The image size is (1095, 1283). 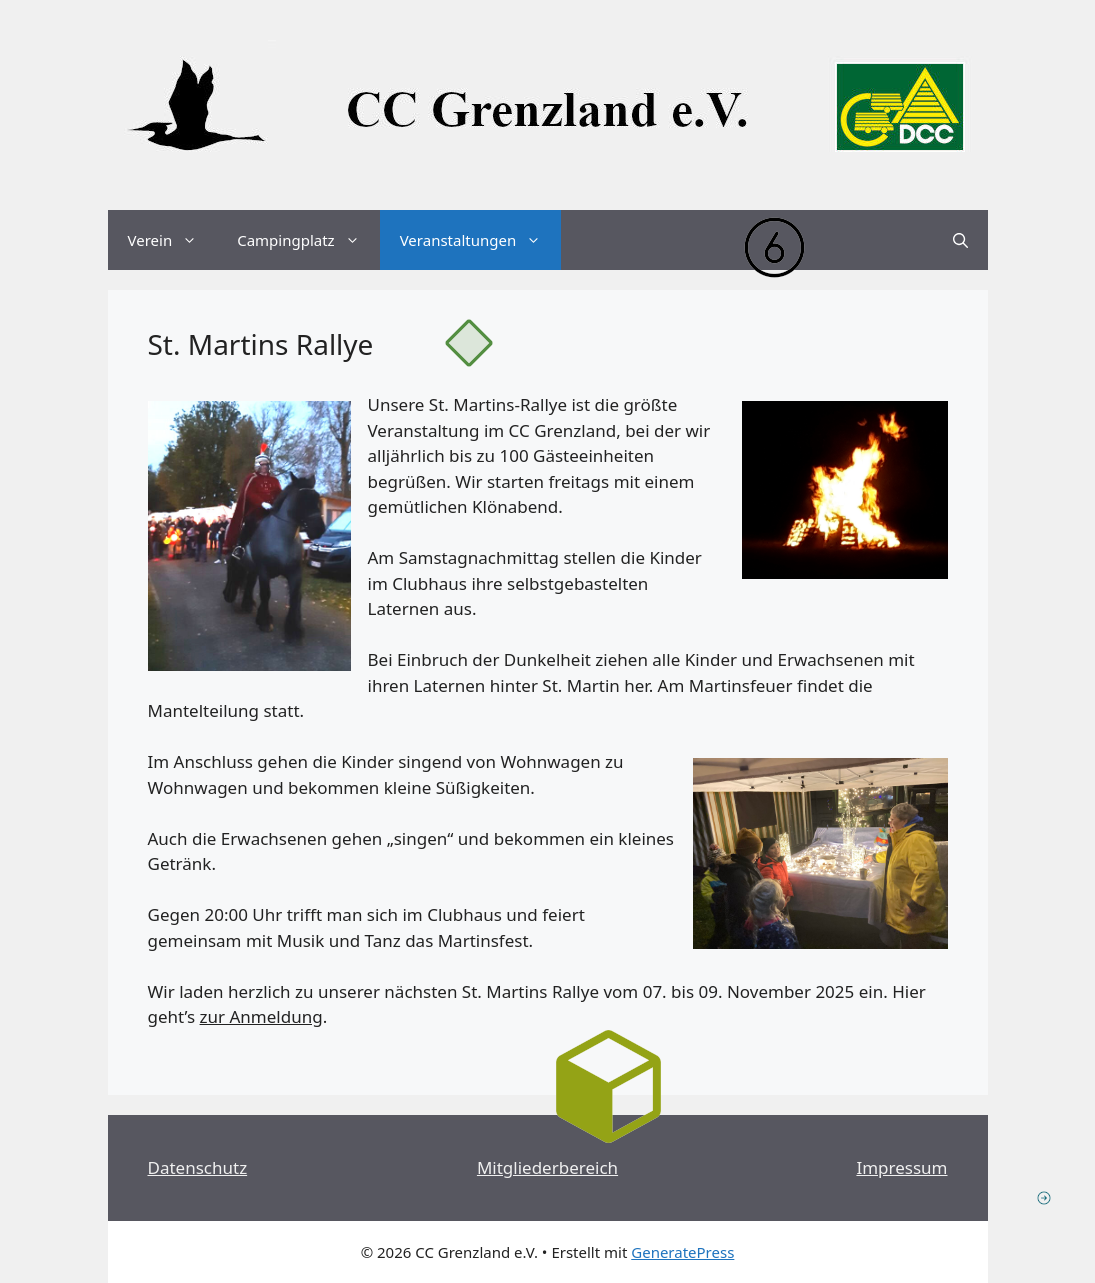 What do you see at coordinates (608, 1086) in the screenshot?
I see `view 3D model or object` at bounding box center [608, 1086].